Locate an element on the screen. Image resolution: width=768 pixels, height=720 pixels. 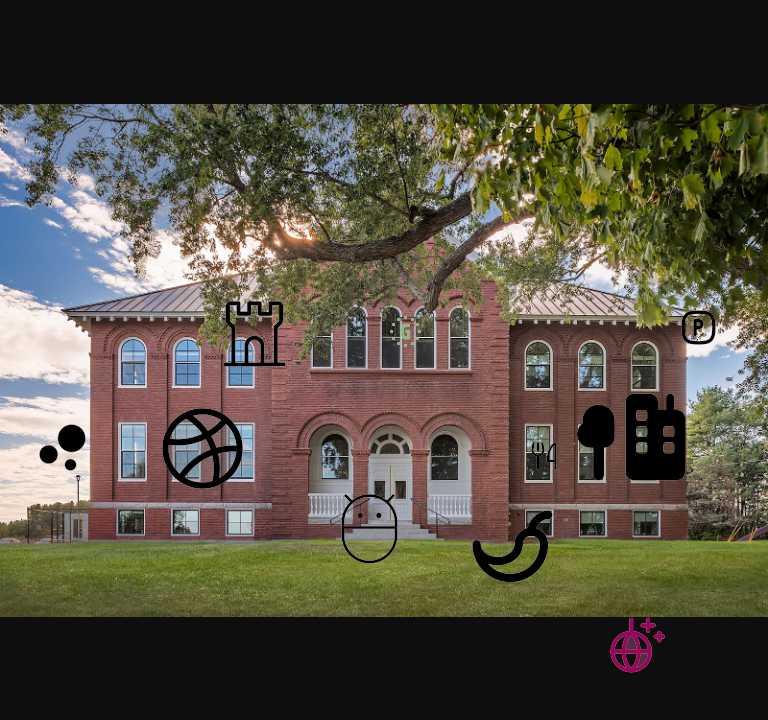
browse nearby restaurants or dining options is located at coordinates (544, 455).